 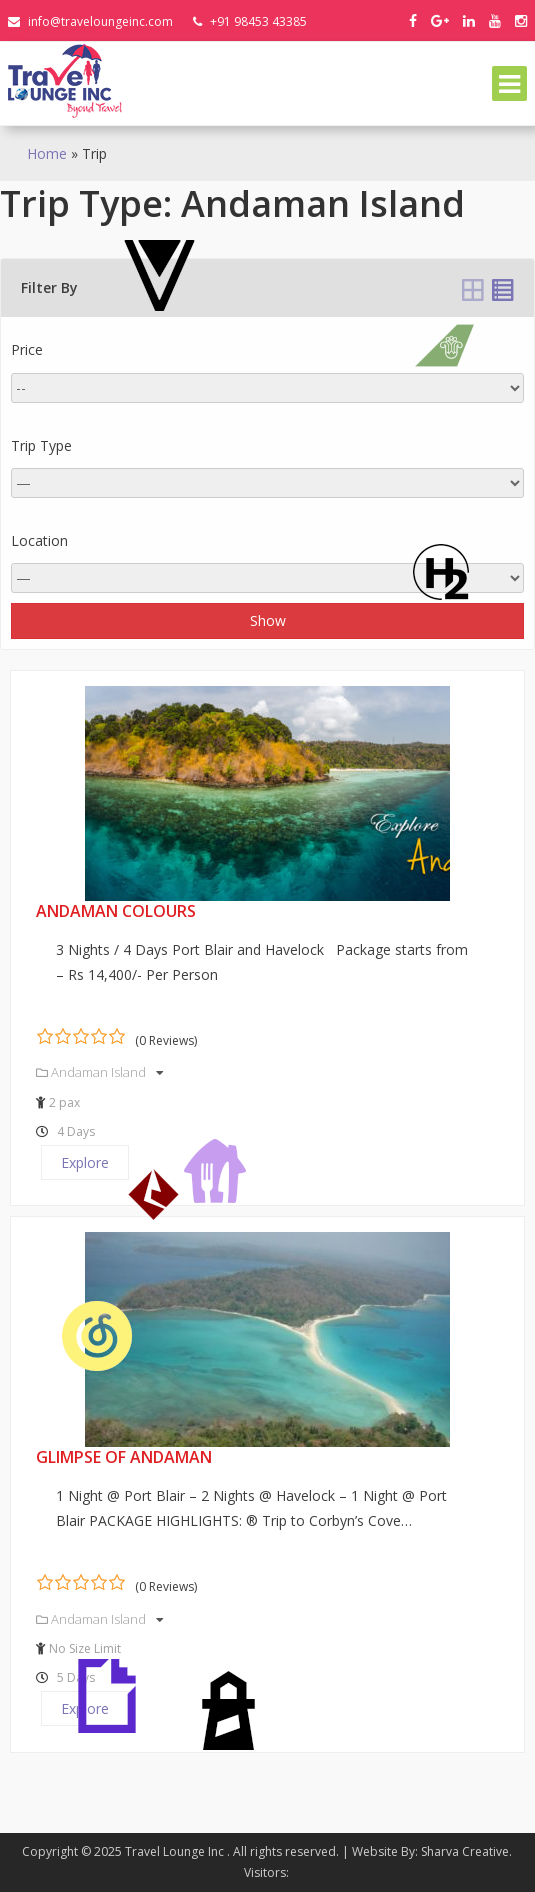 What do you see at coordinates (159, 275) in the screenshot?
I see `open the ReVanced app` at bounding box center [159, 275].